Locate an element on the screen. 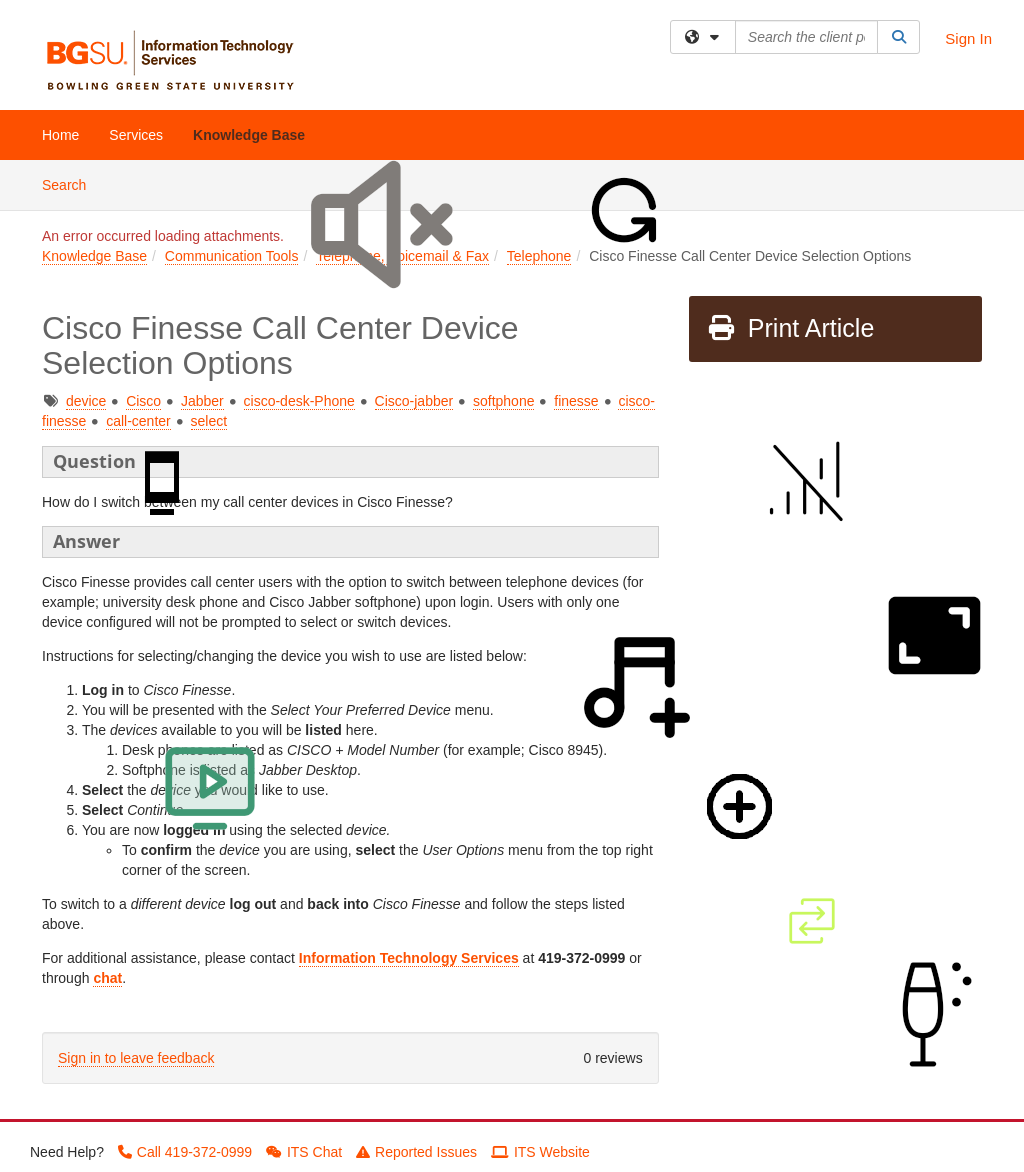 The height and width of the screenshot is (1172, 1024). celebrate an achievement or milestone is located at coordinates (926, 1014).